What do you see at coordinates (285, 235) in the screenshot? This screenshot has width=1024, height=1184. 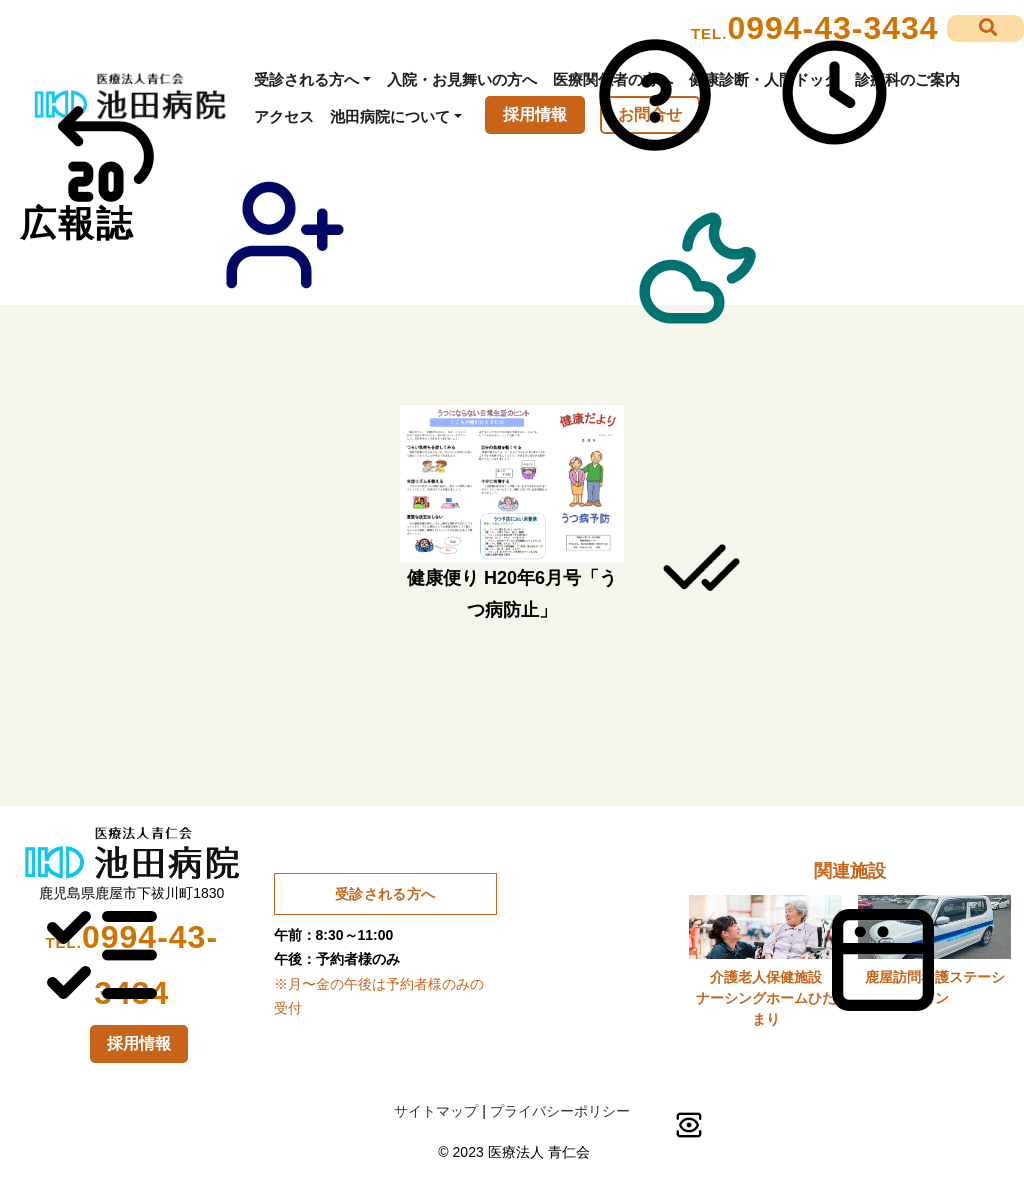 I see `add a new contact or friend` at bounding box center [285, 235].